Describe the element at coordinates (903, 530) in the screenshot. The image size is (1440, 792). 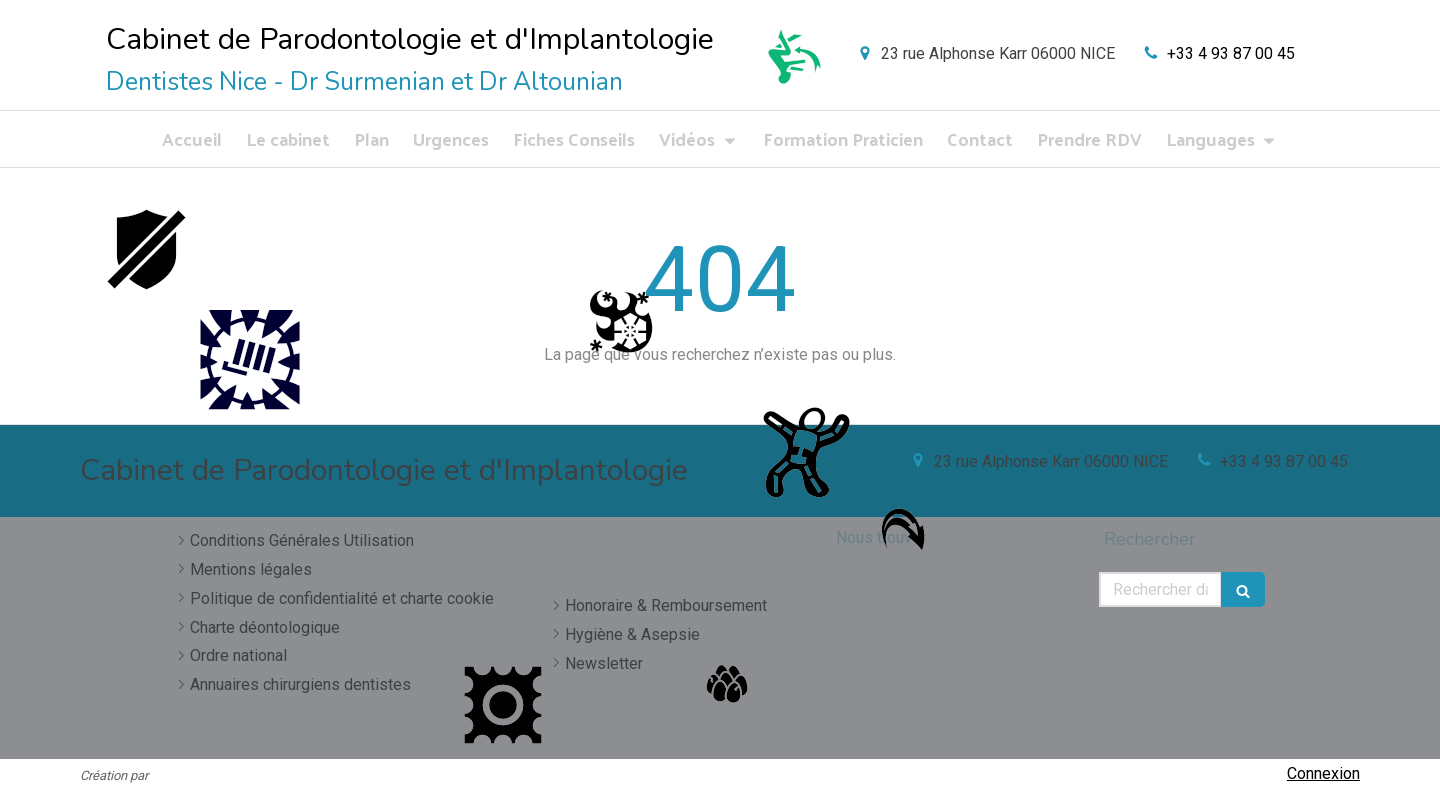
I see `perform a slam dunk move in a basketball game` at that location.